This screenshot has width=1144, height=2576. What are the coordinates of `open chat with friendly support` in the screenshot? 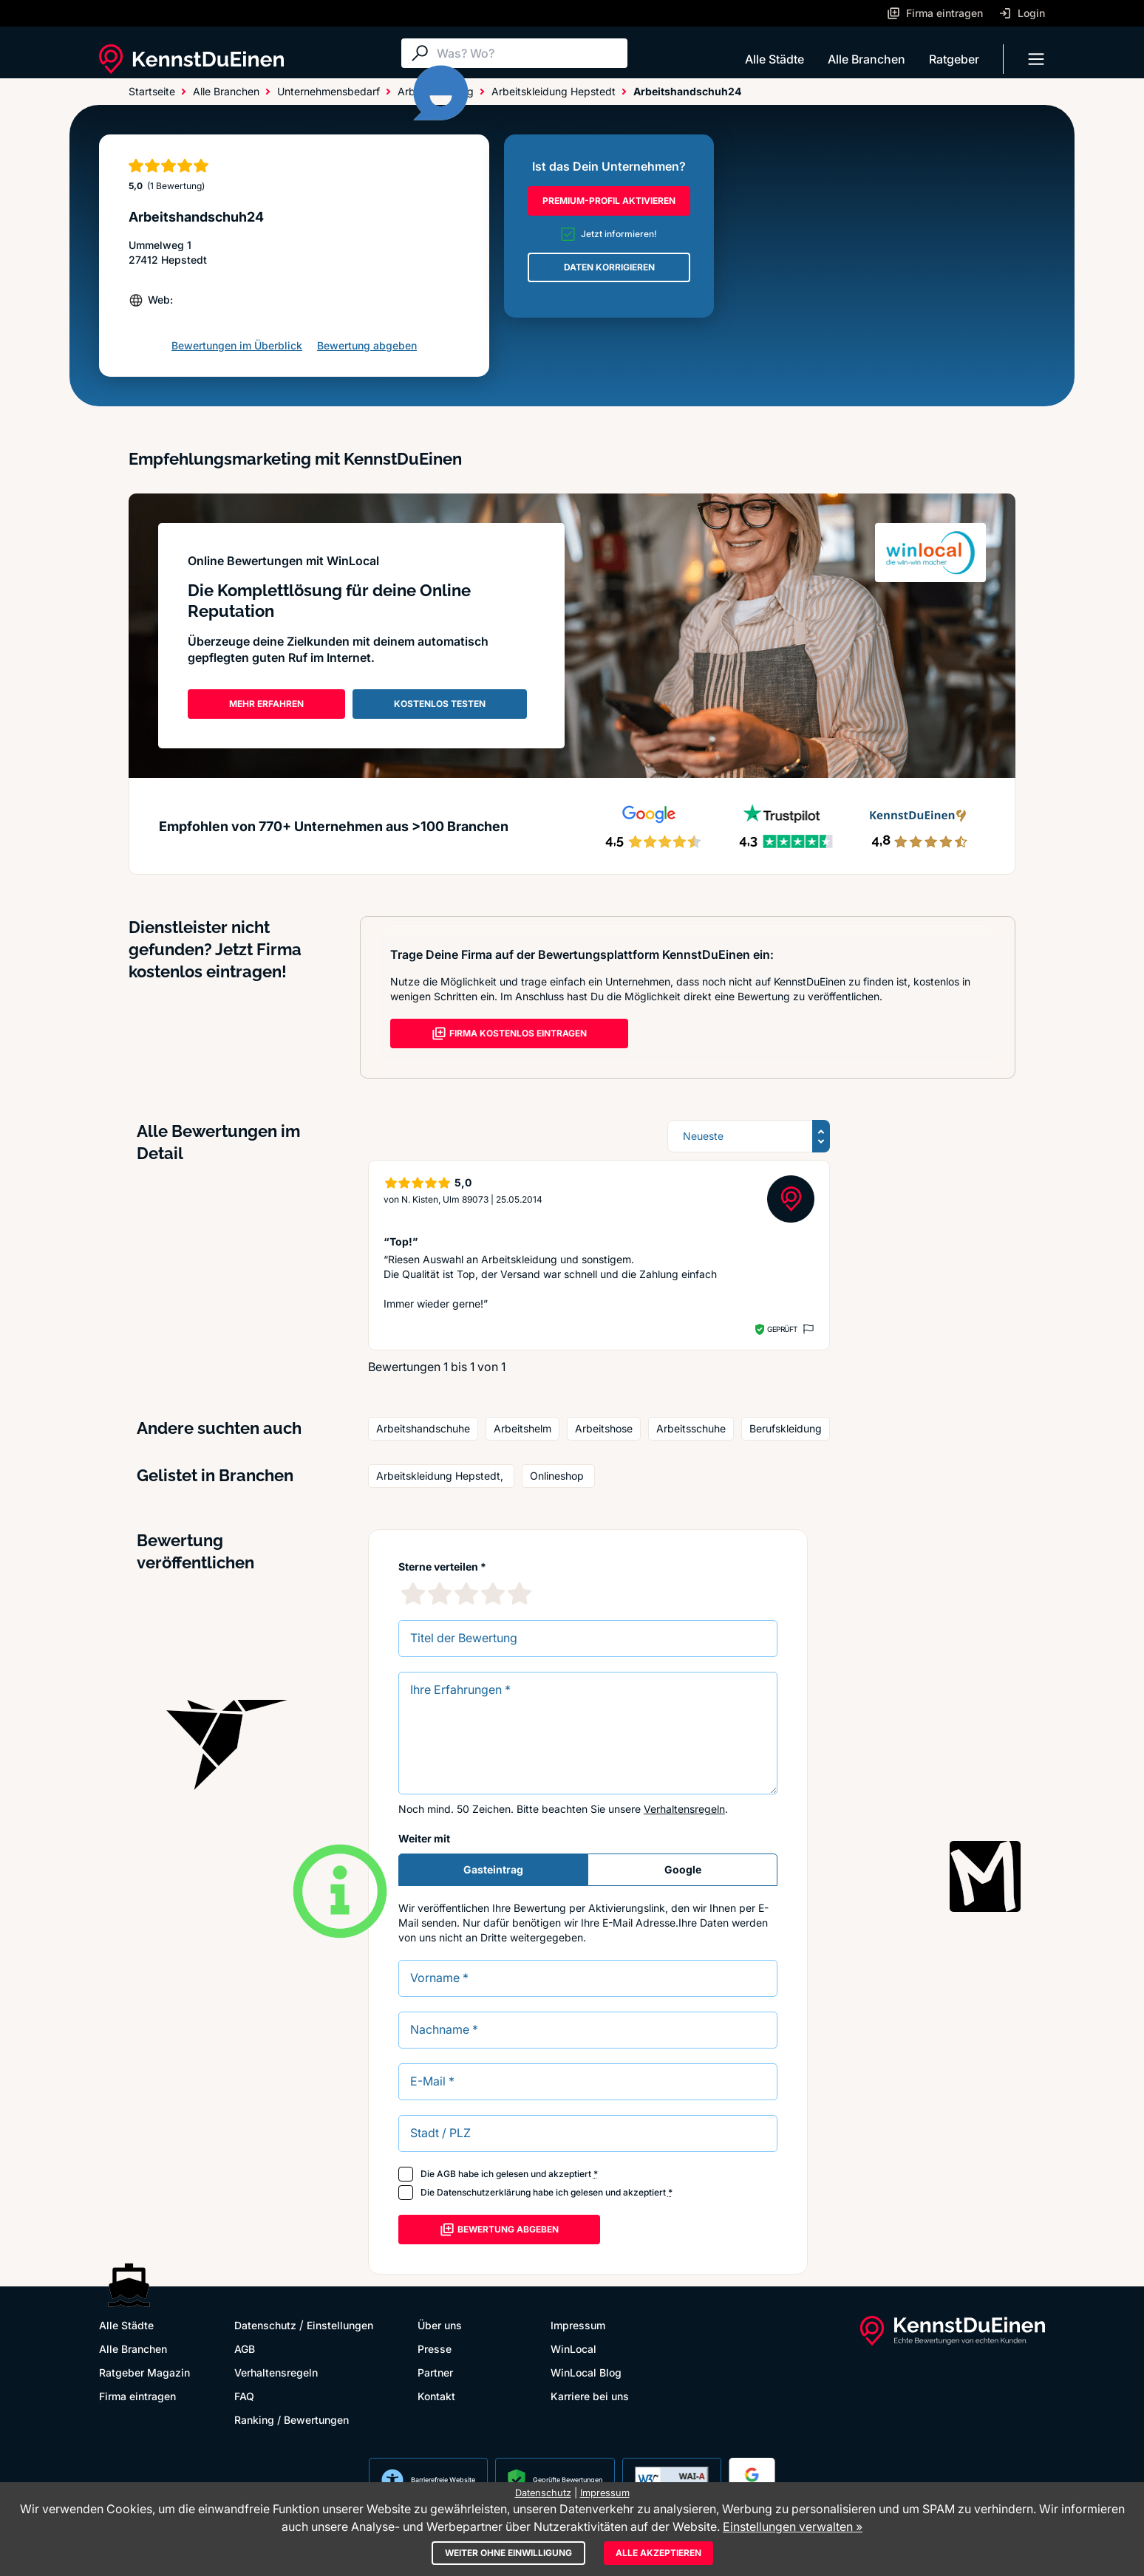 It's located at (440, 92).